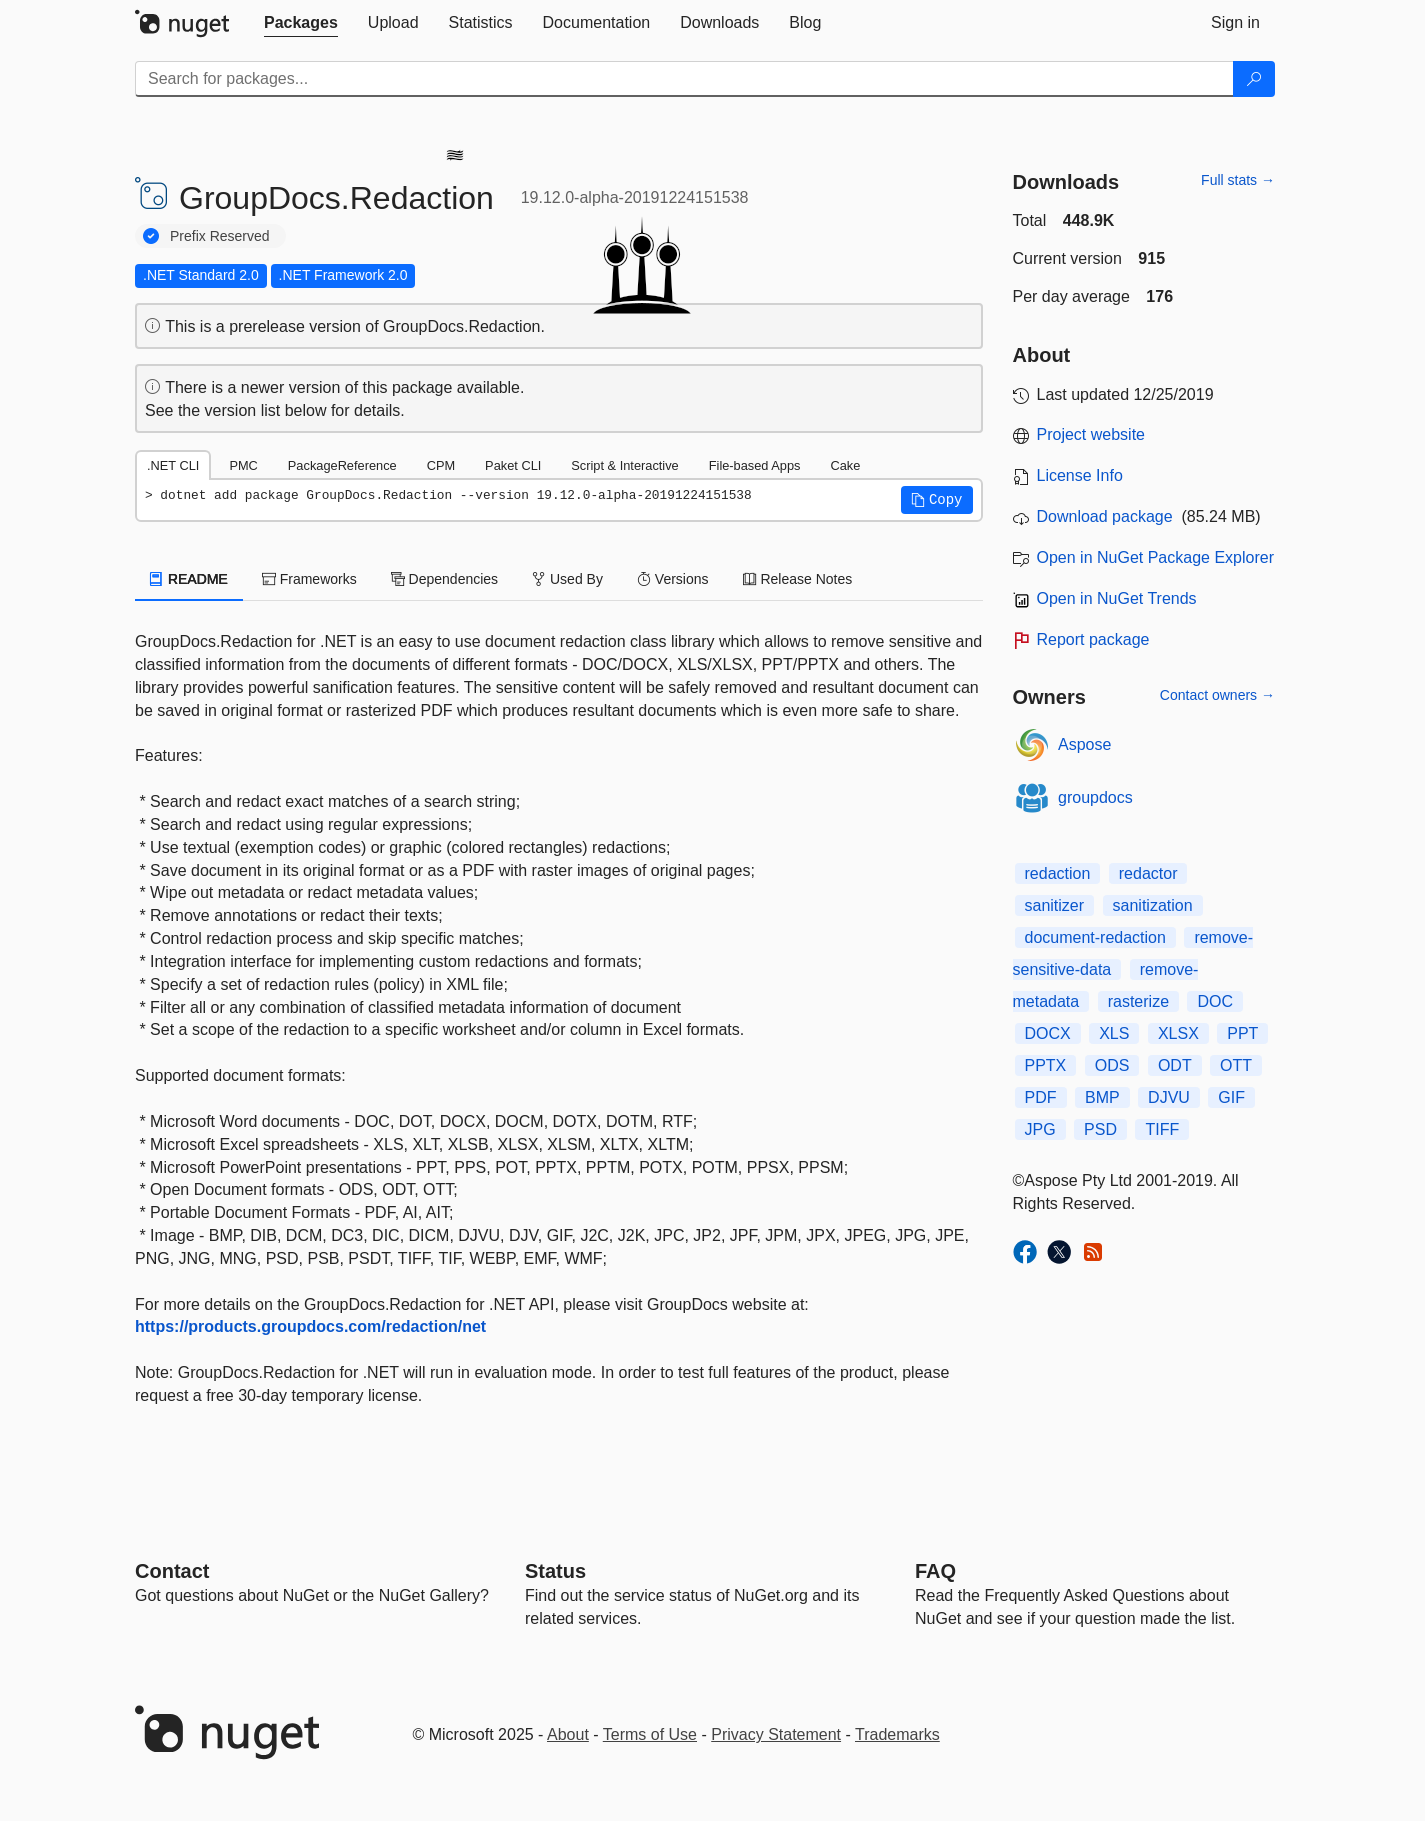  Describe the element at coordinates (455, 155) in the screenshot. I see `indicates water or ocean-related content` at that location.